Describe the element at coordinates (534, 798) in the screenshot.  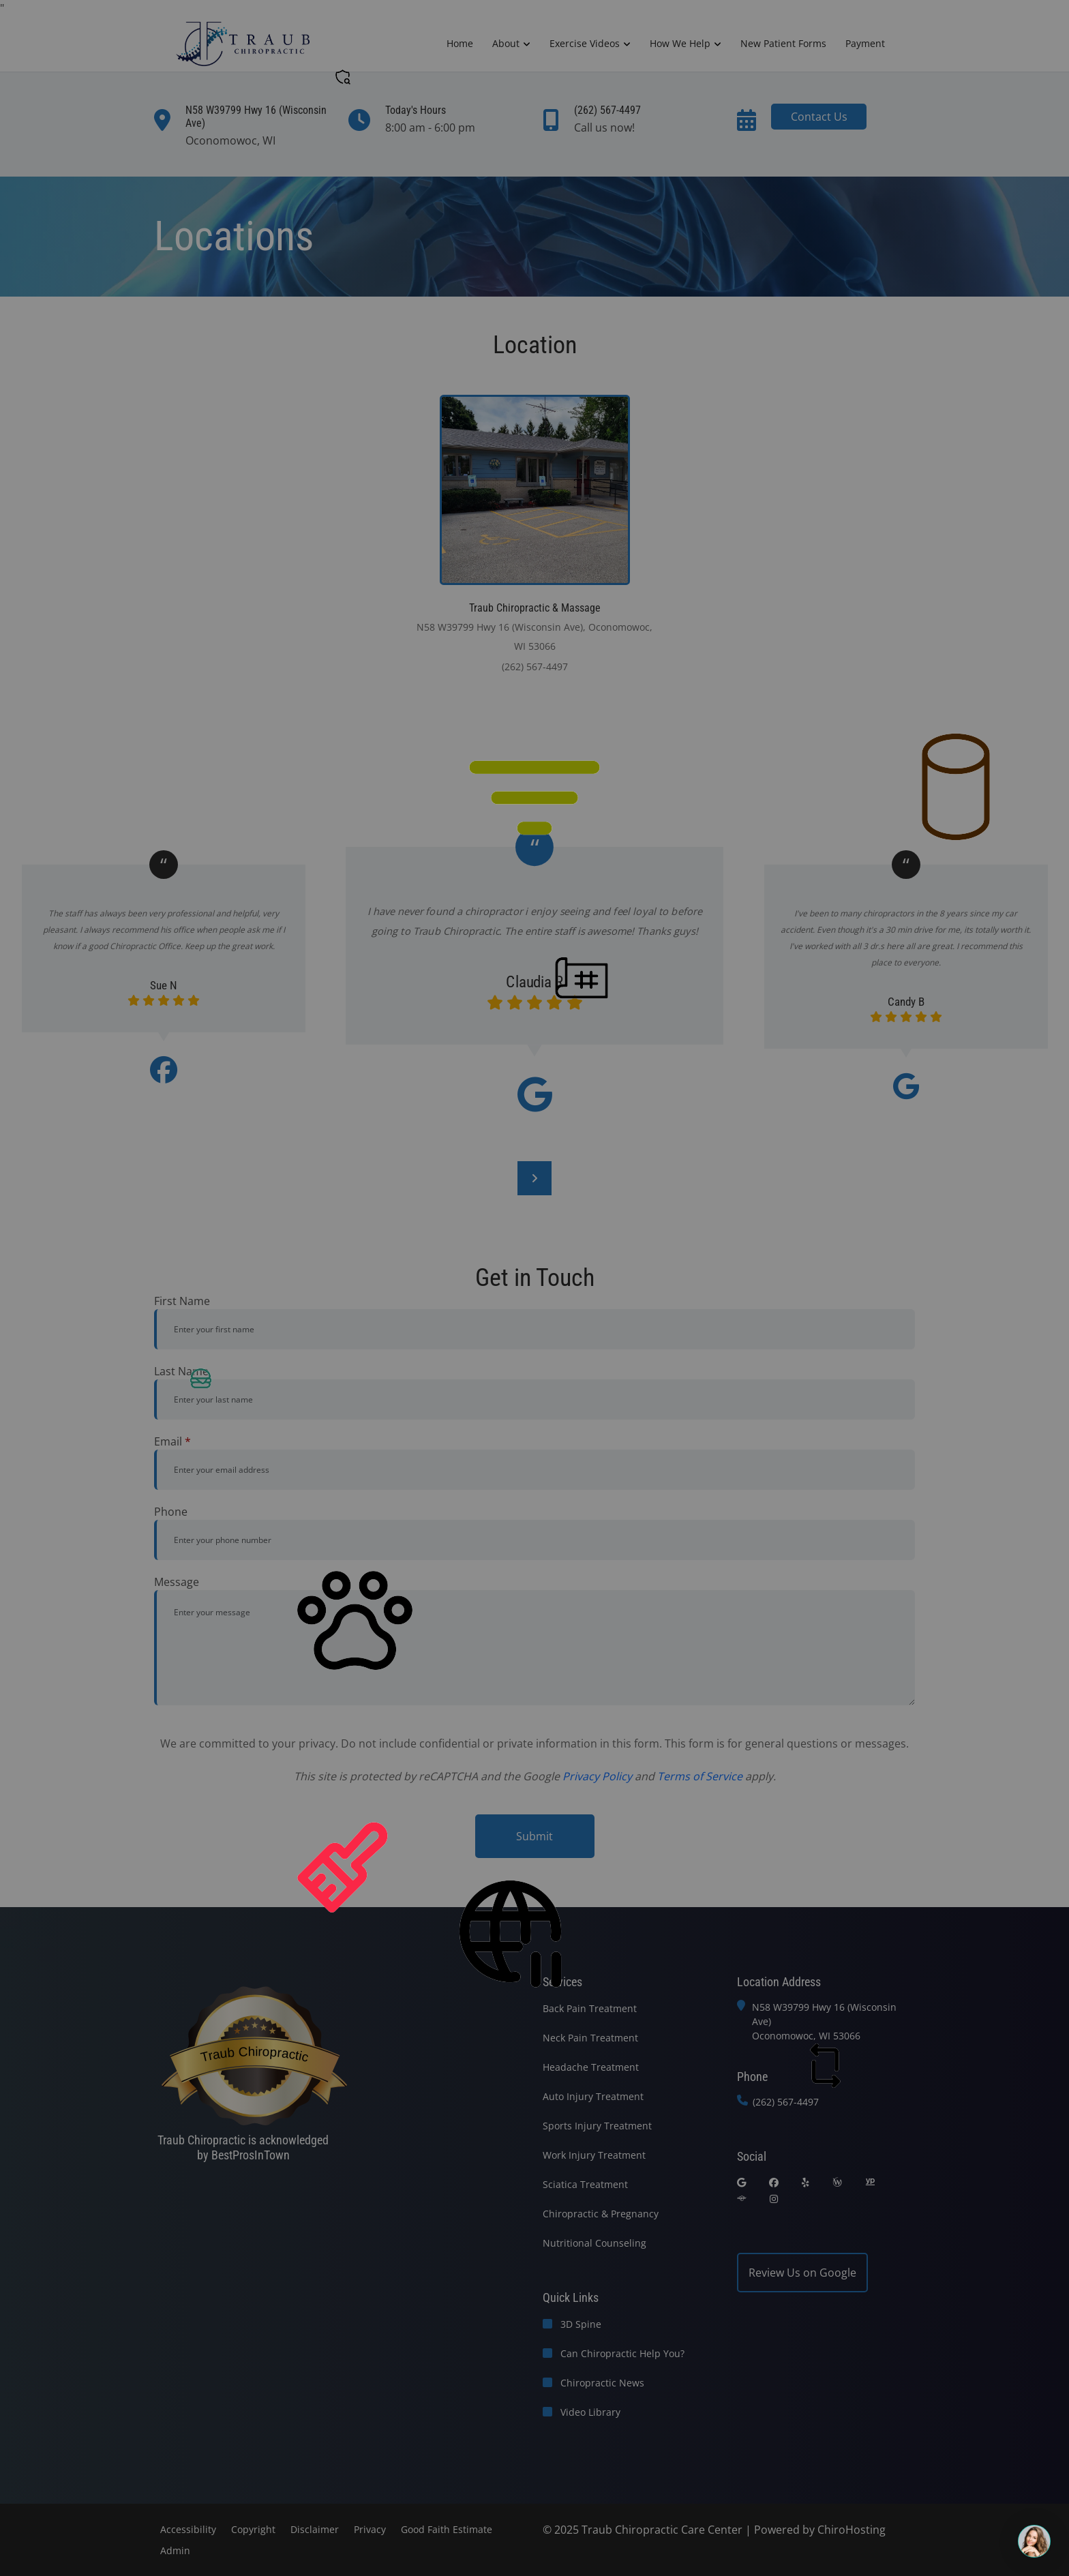
I see `filter or sort list items` at that location.